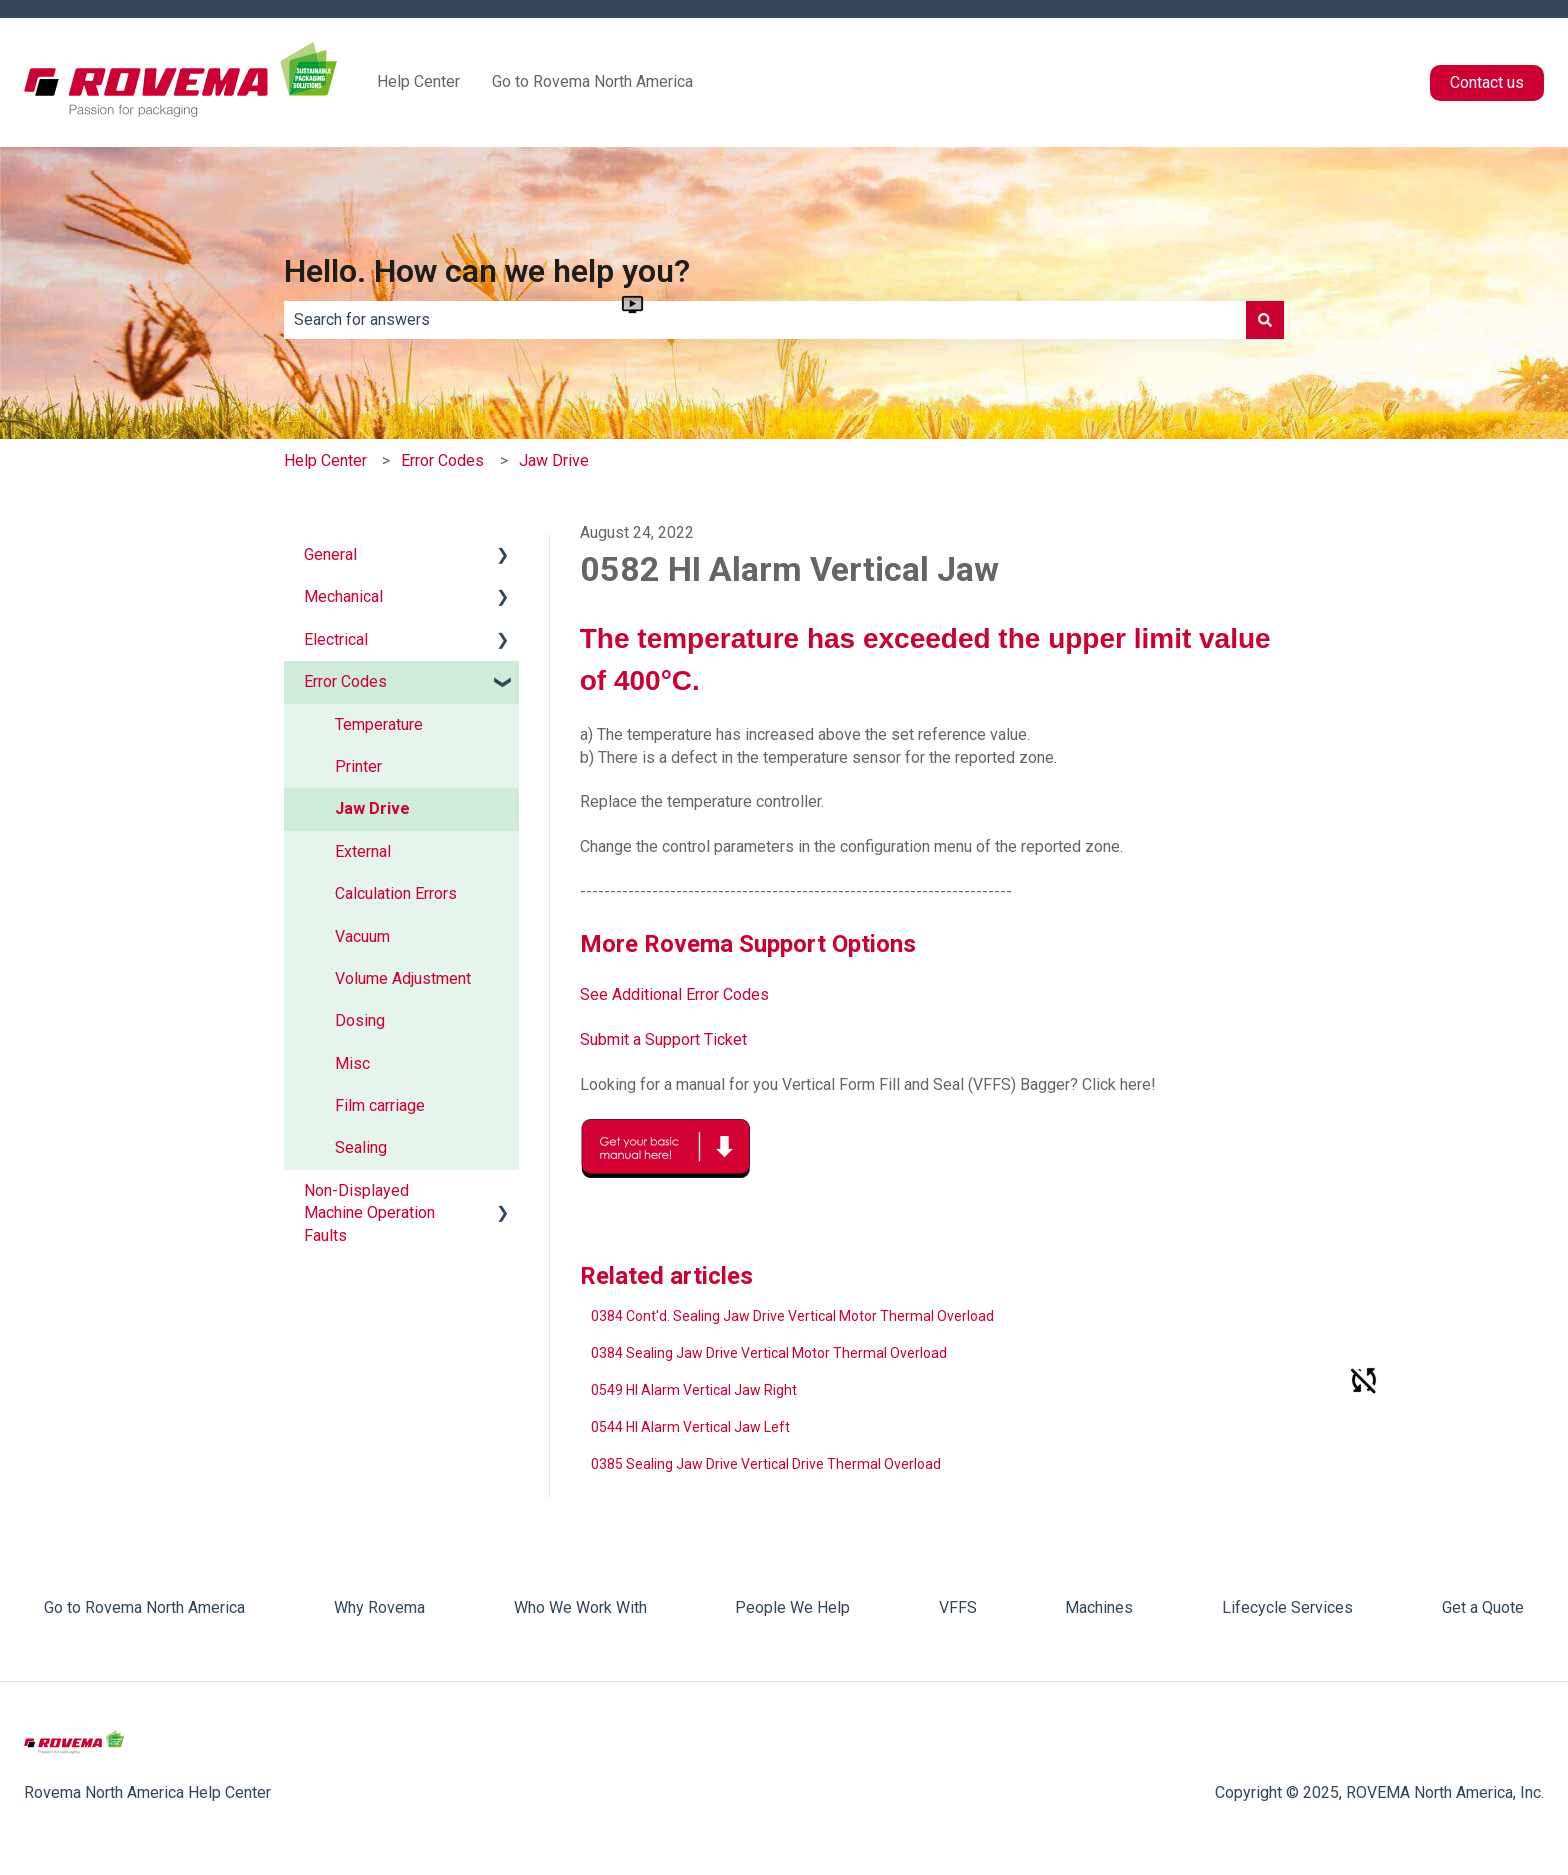  I want to click on access on-demand video content, so click(632, 304).